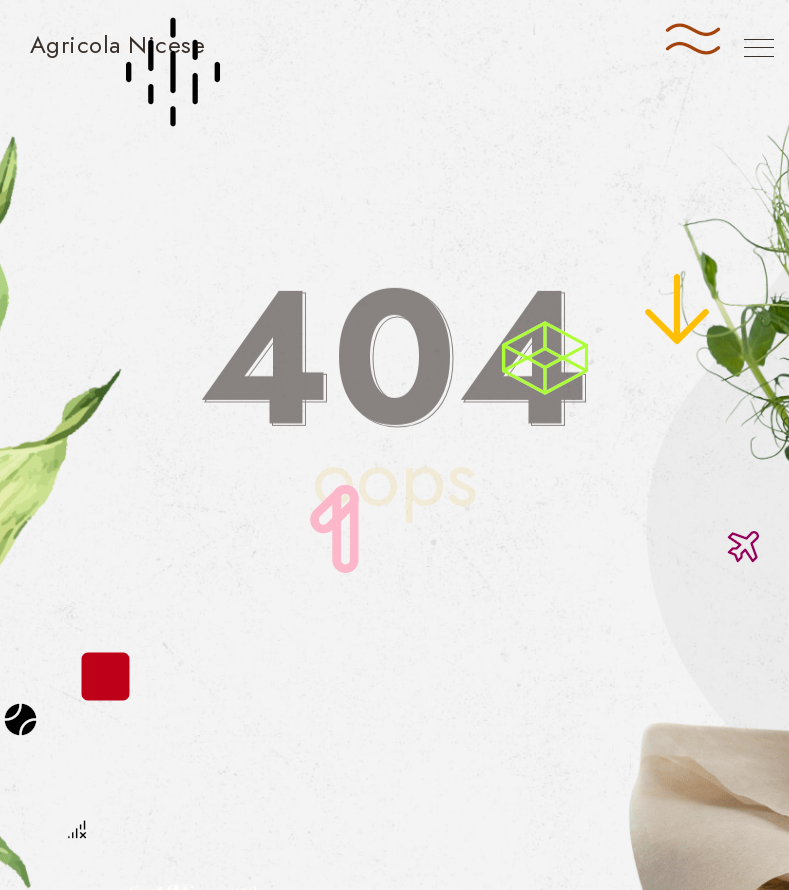 The image size is (789, 890). Describe the element at coordinates (677, 309) in the screenshot. I see `scroll down or view more content` at that location.